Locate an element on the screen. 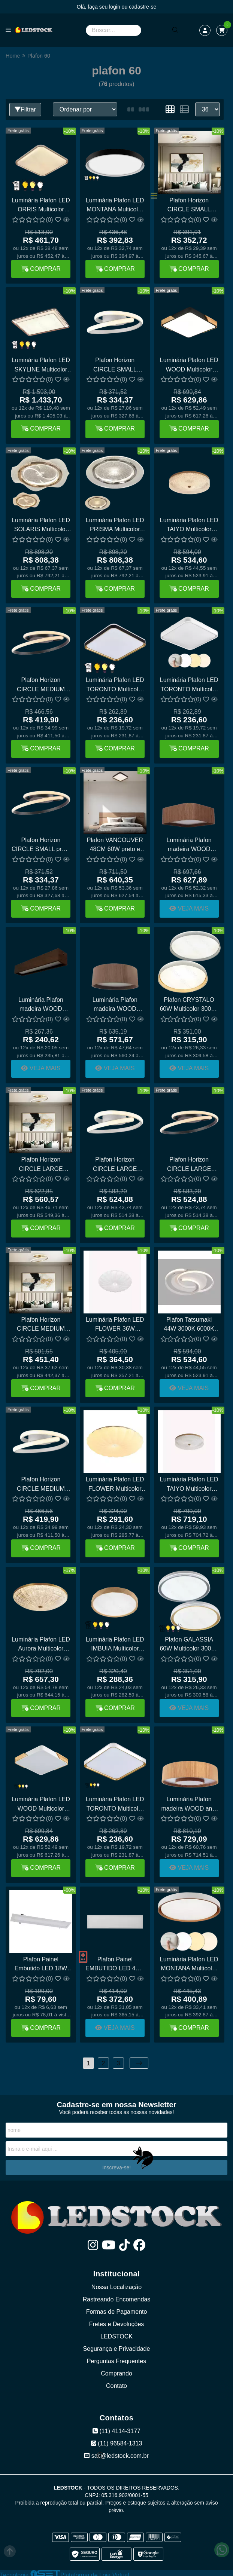  open the Kitsu anime tracking app is located at coordinates (143, 2158).